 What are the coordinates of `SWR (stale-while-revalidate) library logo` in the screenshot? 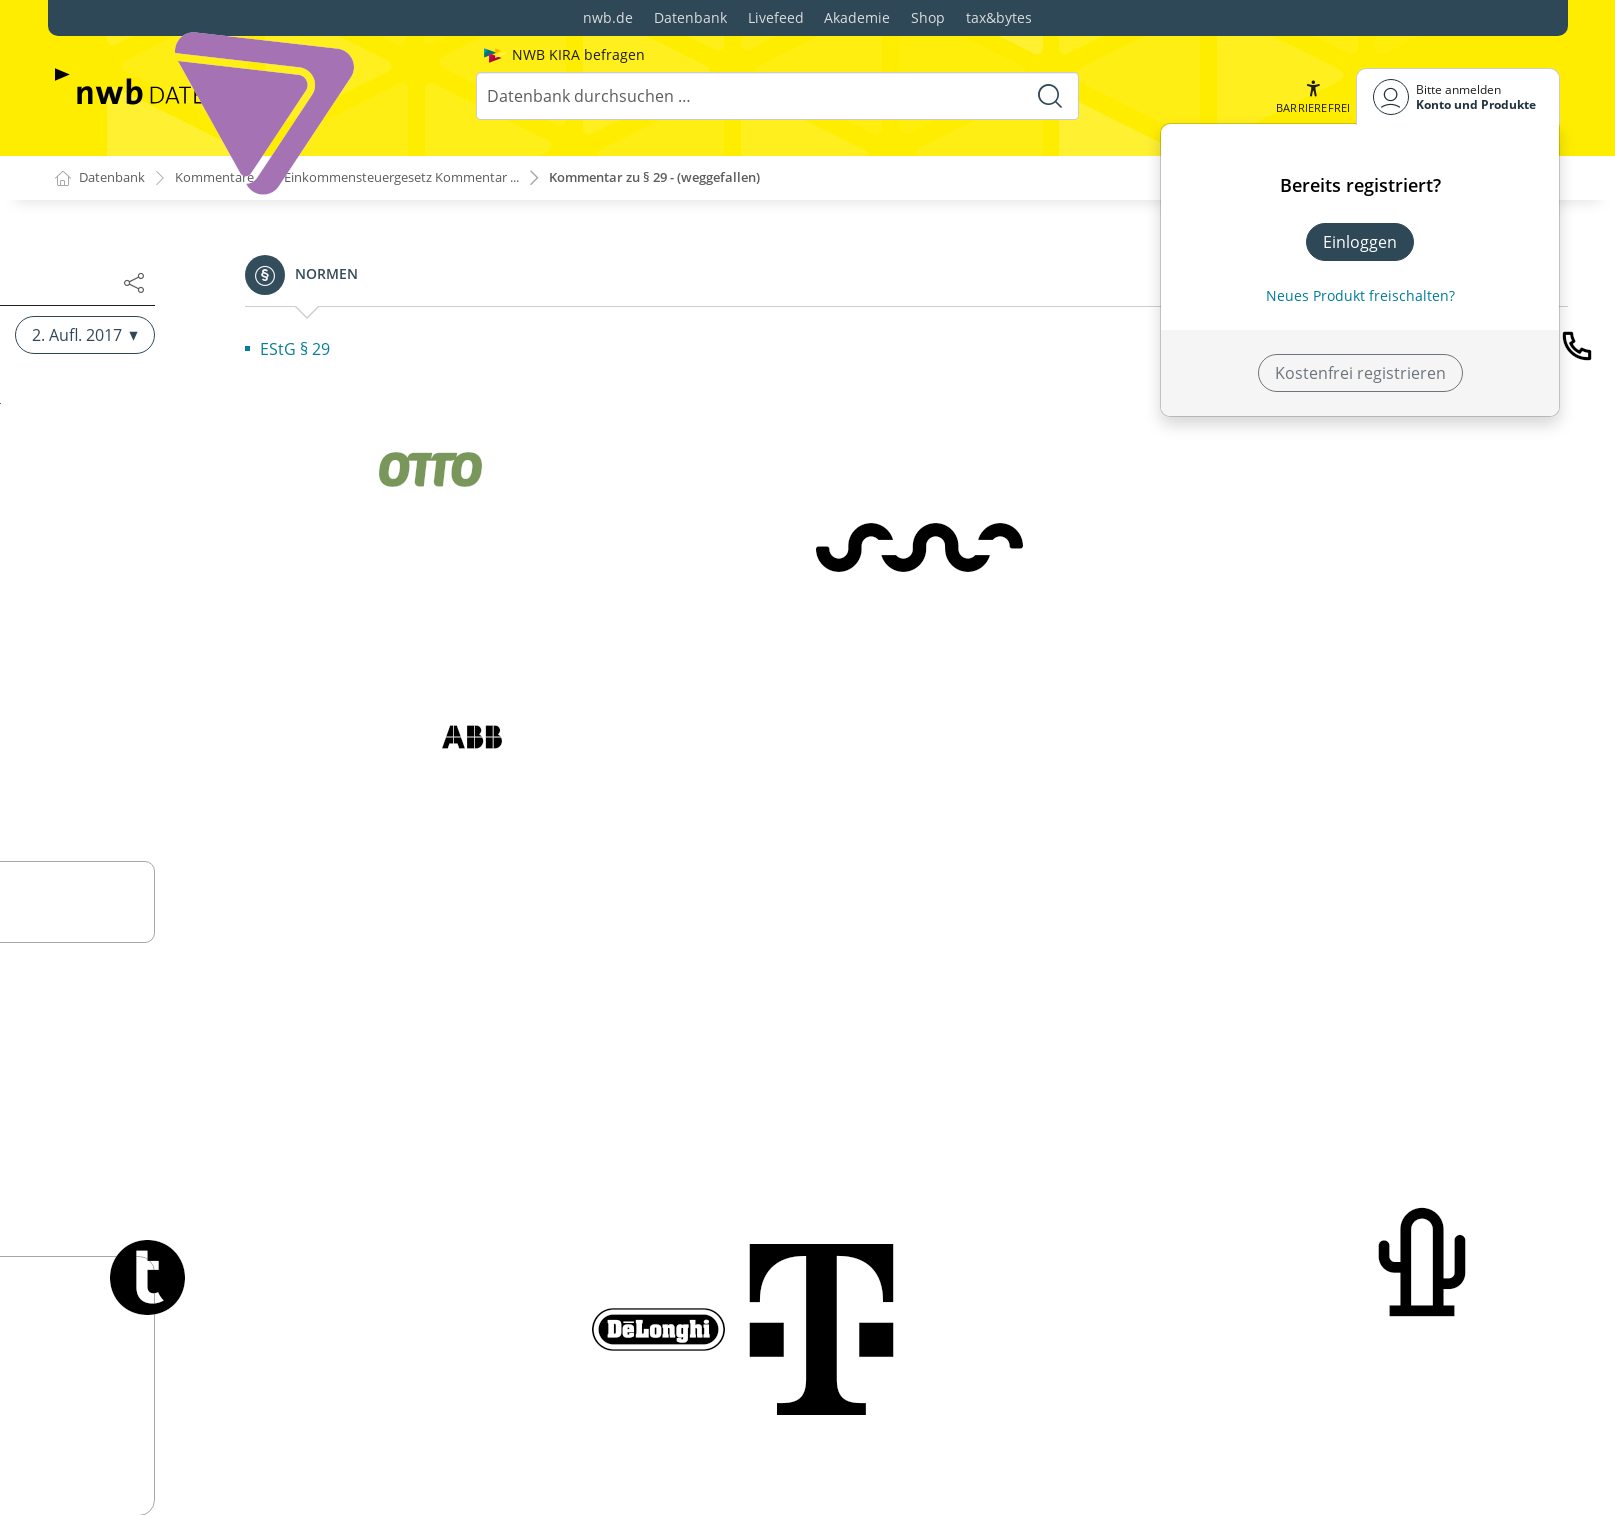 It's located at (919, 547).